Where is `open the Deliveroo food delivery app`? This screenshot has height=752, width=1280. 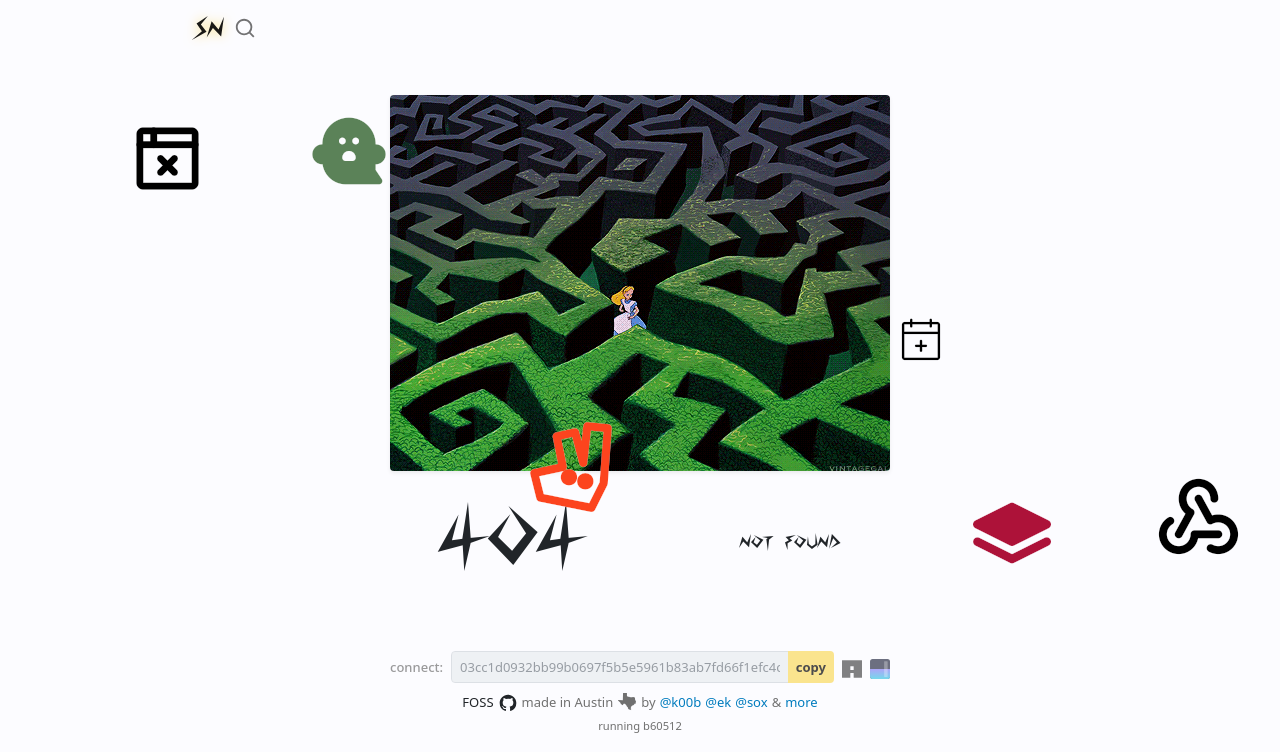
open the Deliveroo food delivery app is located at coordinates (571, 467).